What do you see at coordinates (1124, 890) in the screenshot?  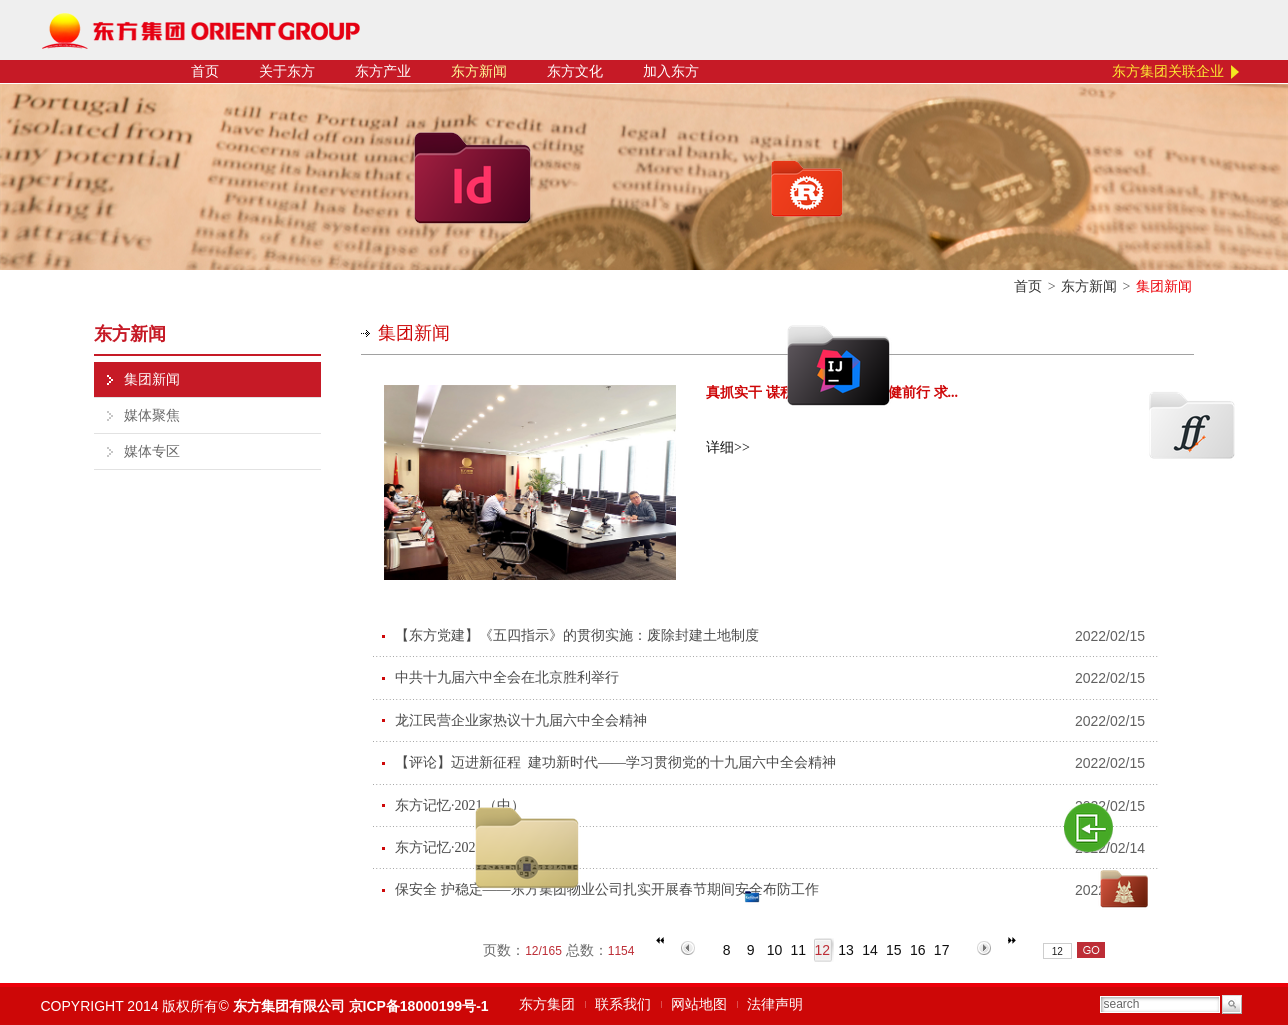 I see `folder for storing historical Japanese or shogun-themed content` at bounding box center [1124, 890].